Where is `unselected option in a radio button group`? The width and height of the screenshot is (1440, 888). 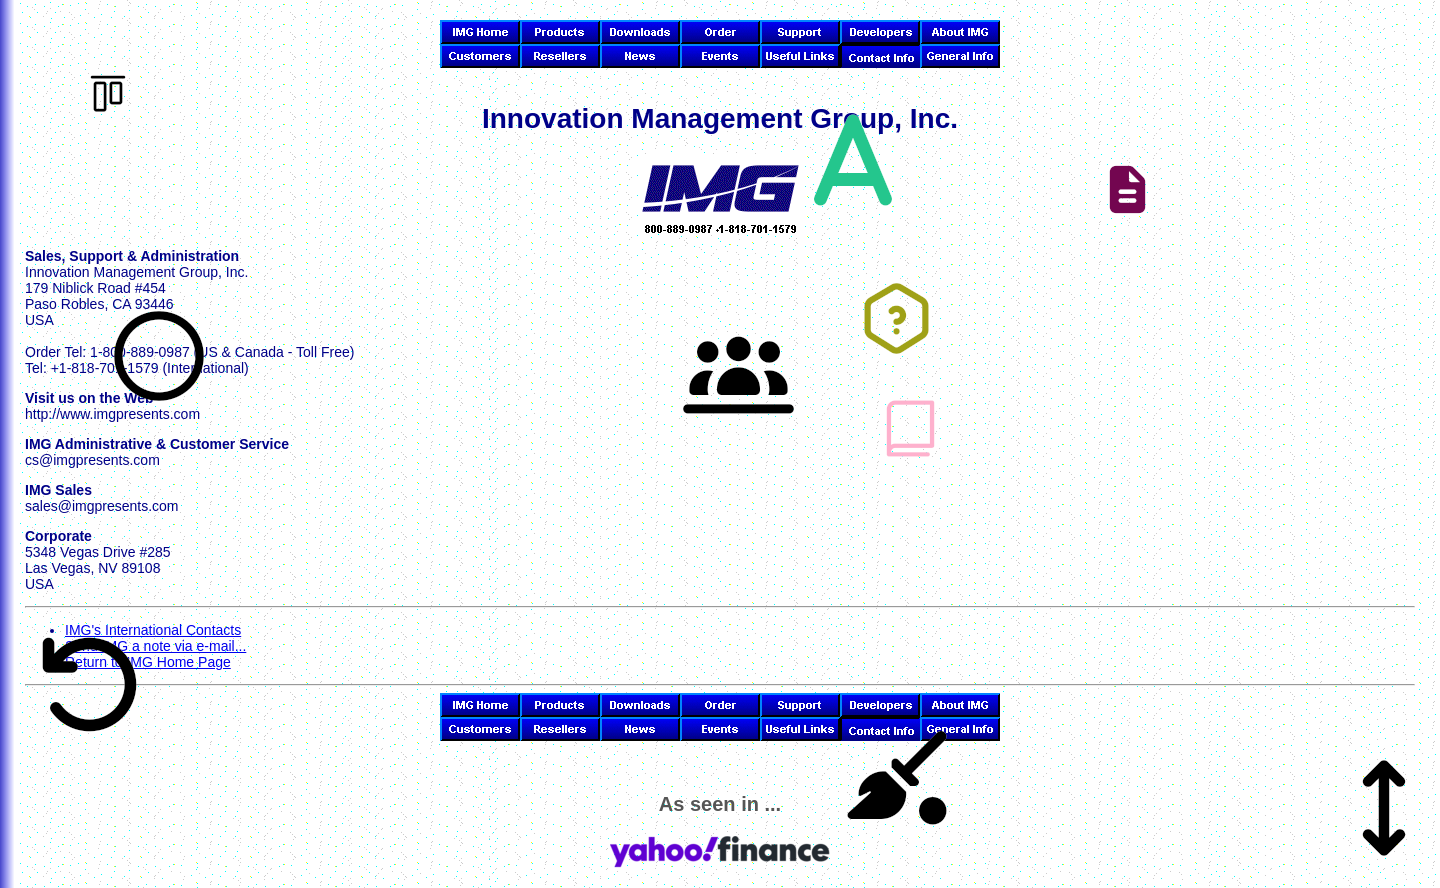 unselected option in a radio button group is located at coordinates (159, 356).